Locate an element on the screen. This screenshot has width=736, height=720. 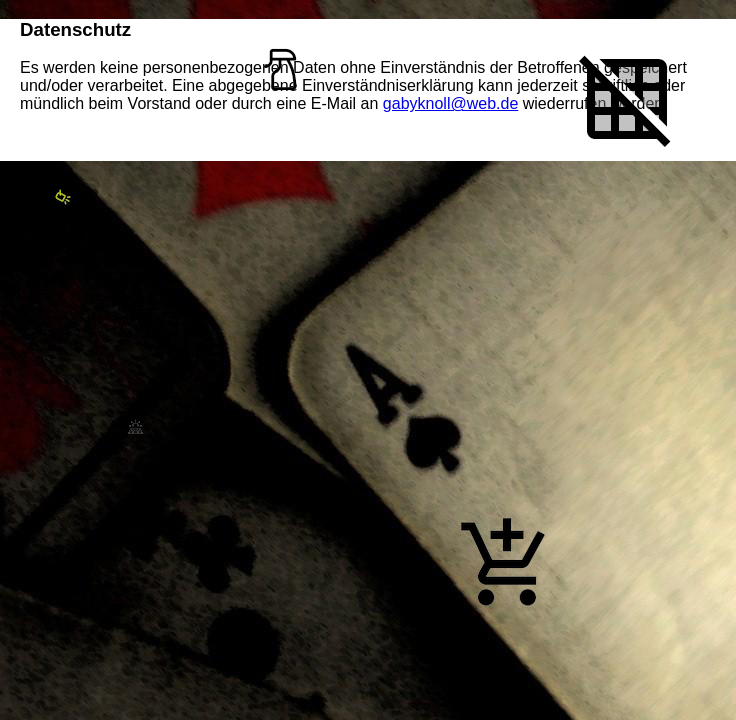
view solar energy status is located at coordinates (135, 427).